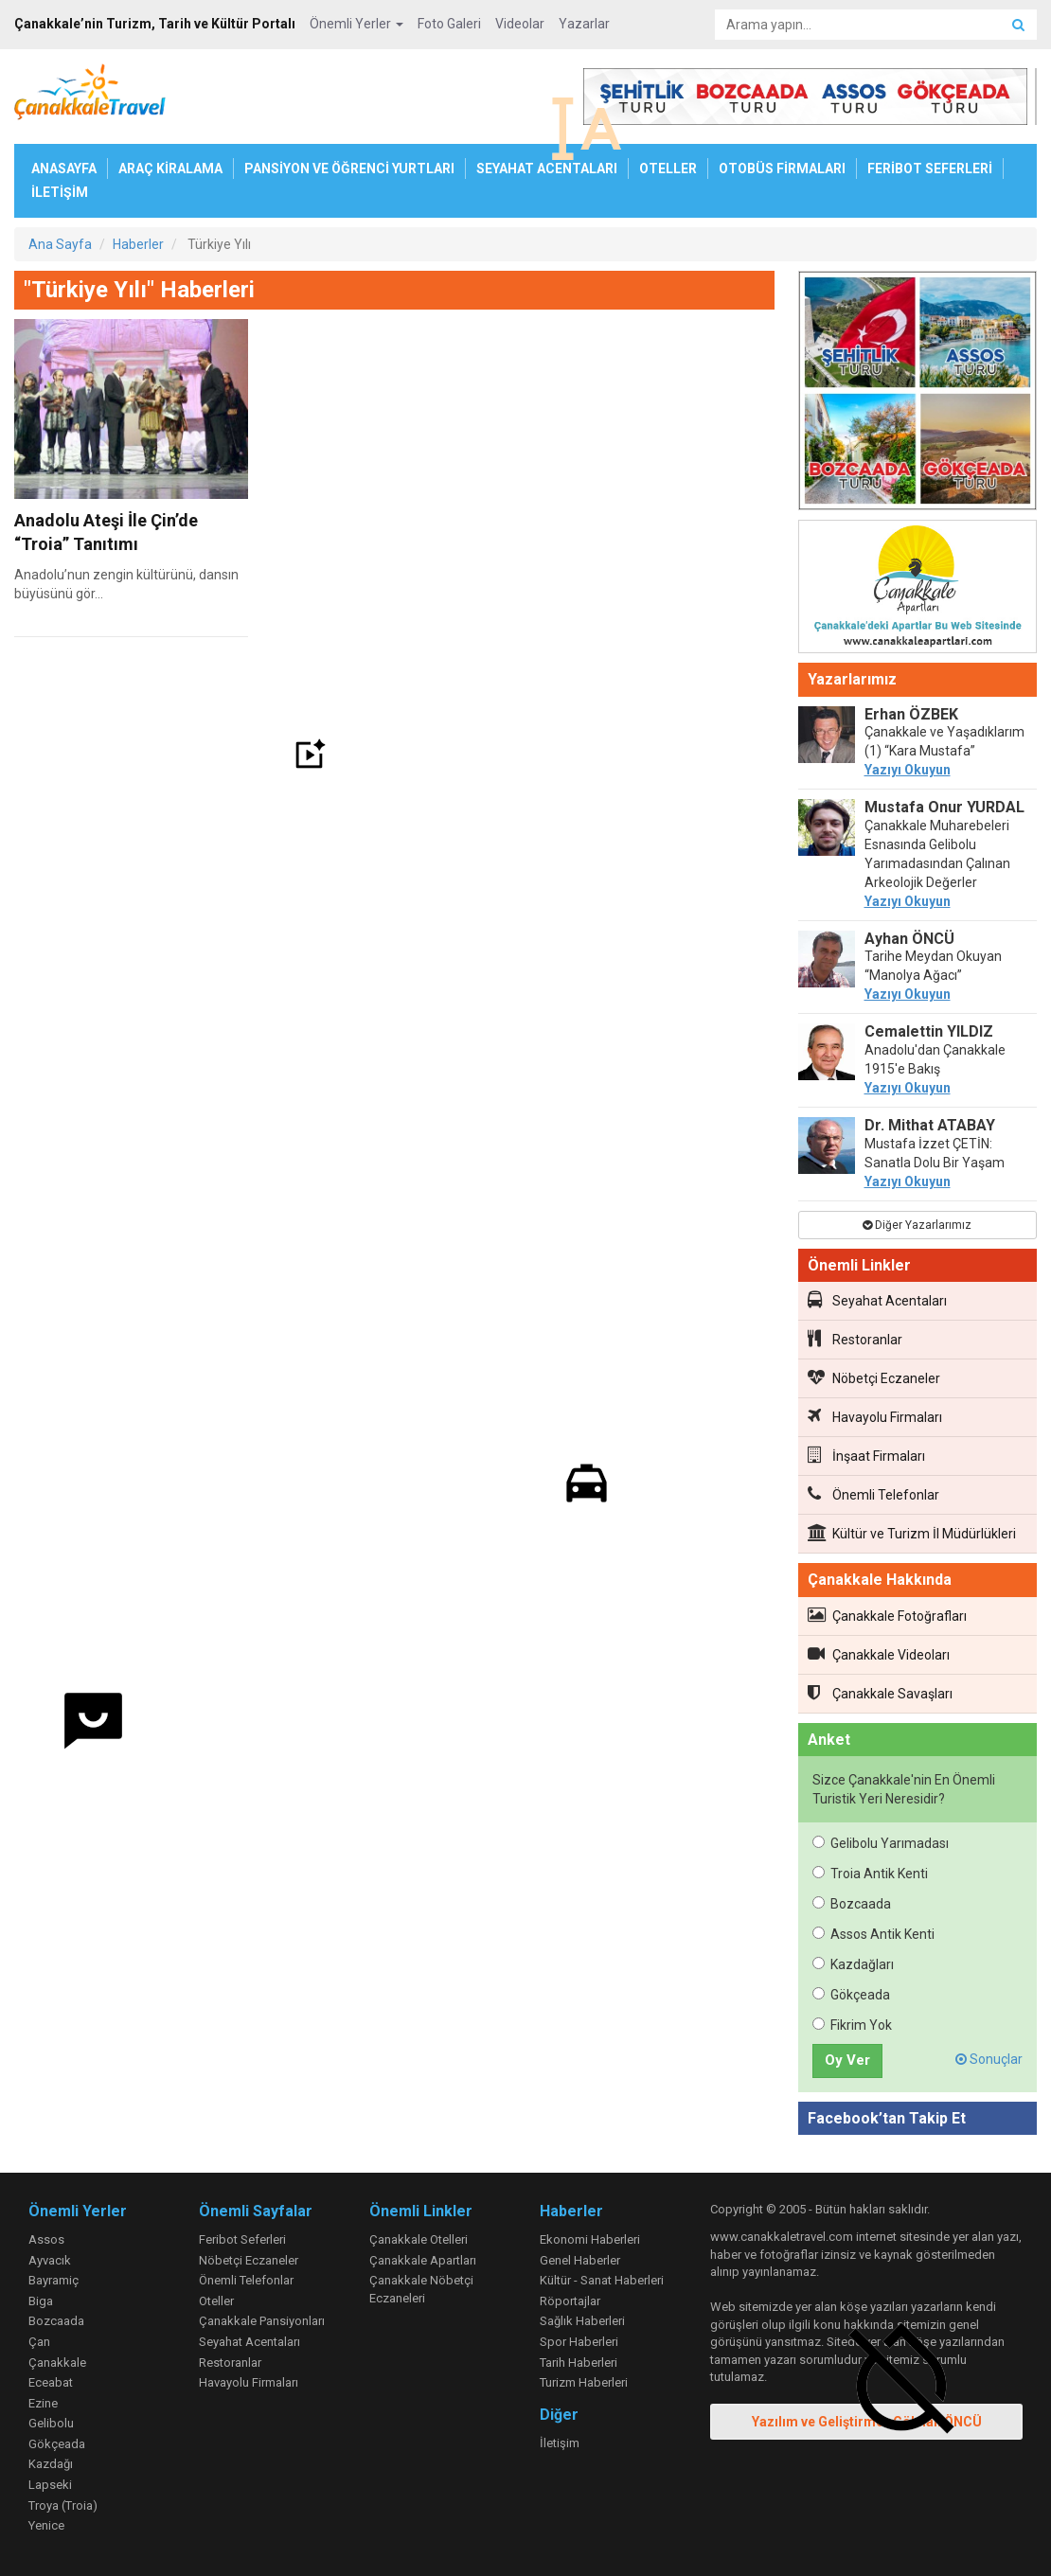 This screenshot has height=2576, width=1051. What do you see at coordinates (309, 755) in the screenshot?
I see `access AI-powered video tools` at bounding box center [309, 755].